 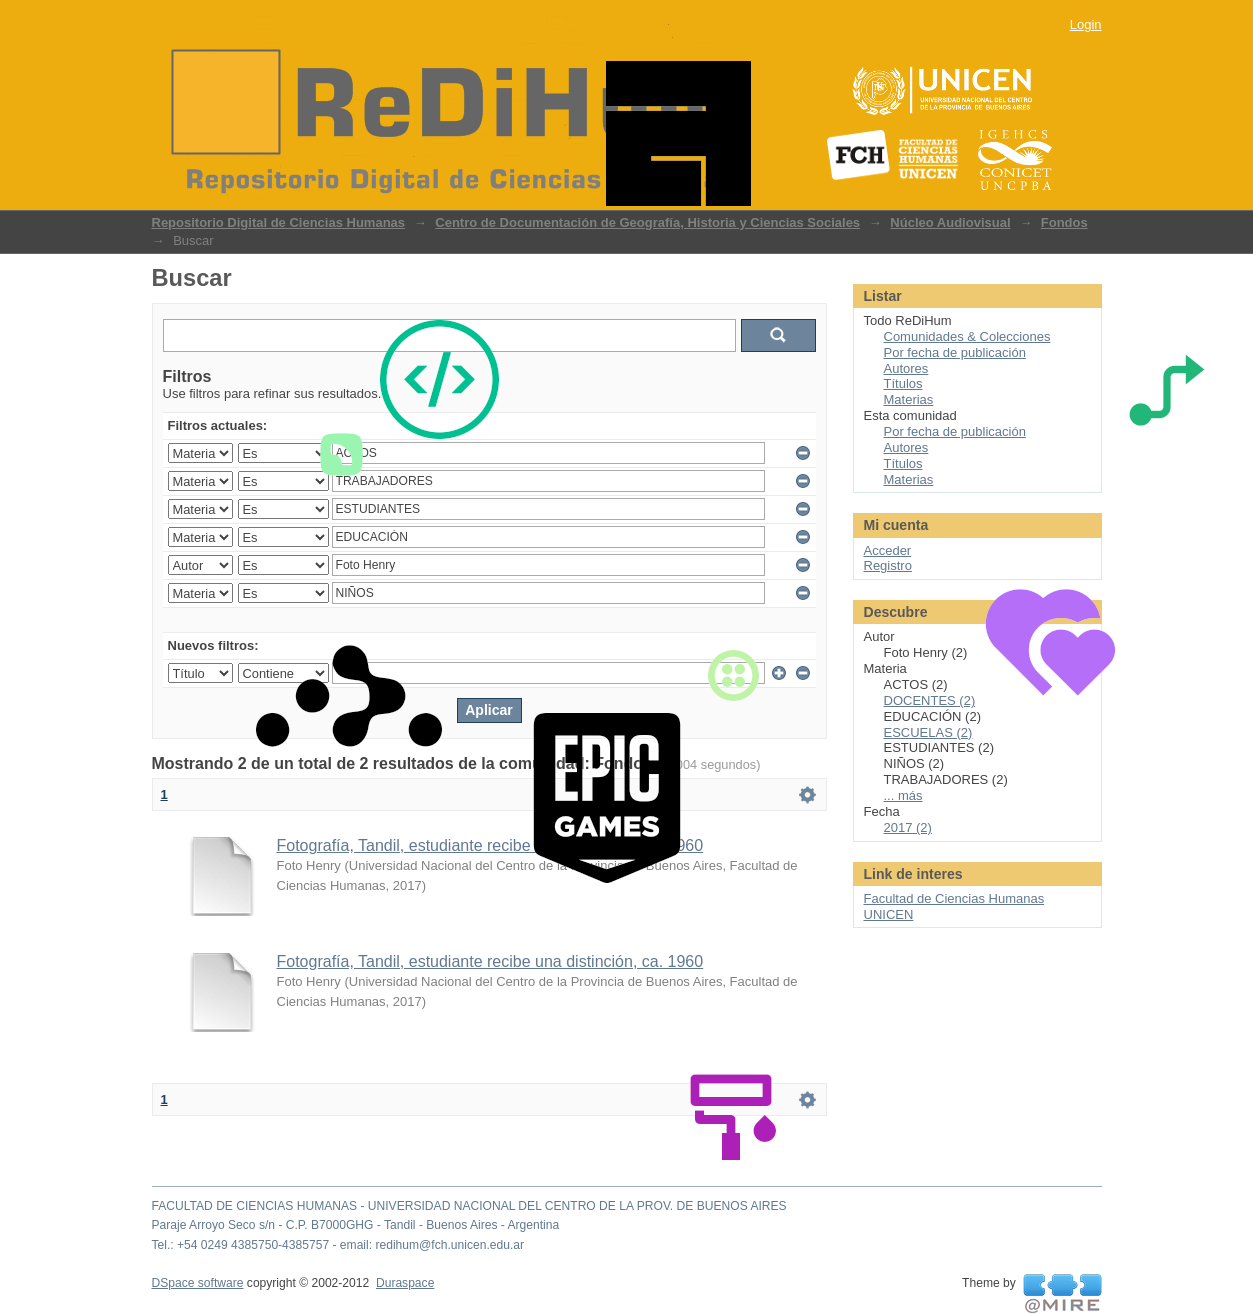 What do you see at coordinates (607, 798) in the screenshot?
I see `open the Epic Games launcher` at bounding box center [607, 798].